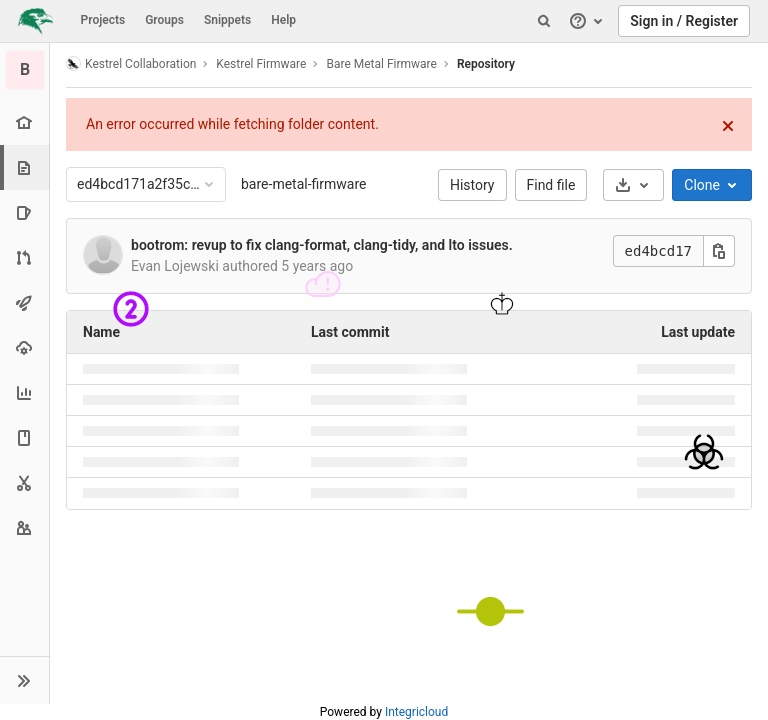 The height and width of the screenshot is (720, 768). Describe the element at coordinates (131, 309) in the screenshot. I see `indicates step two in a multi-step process` at that location.